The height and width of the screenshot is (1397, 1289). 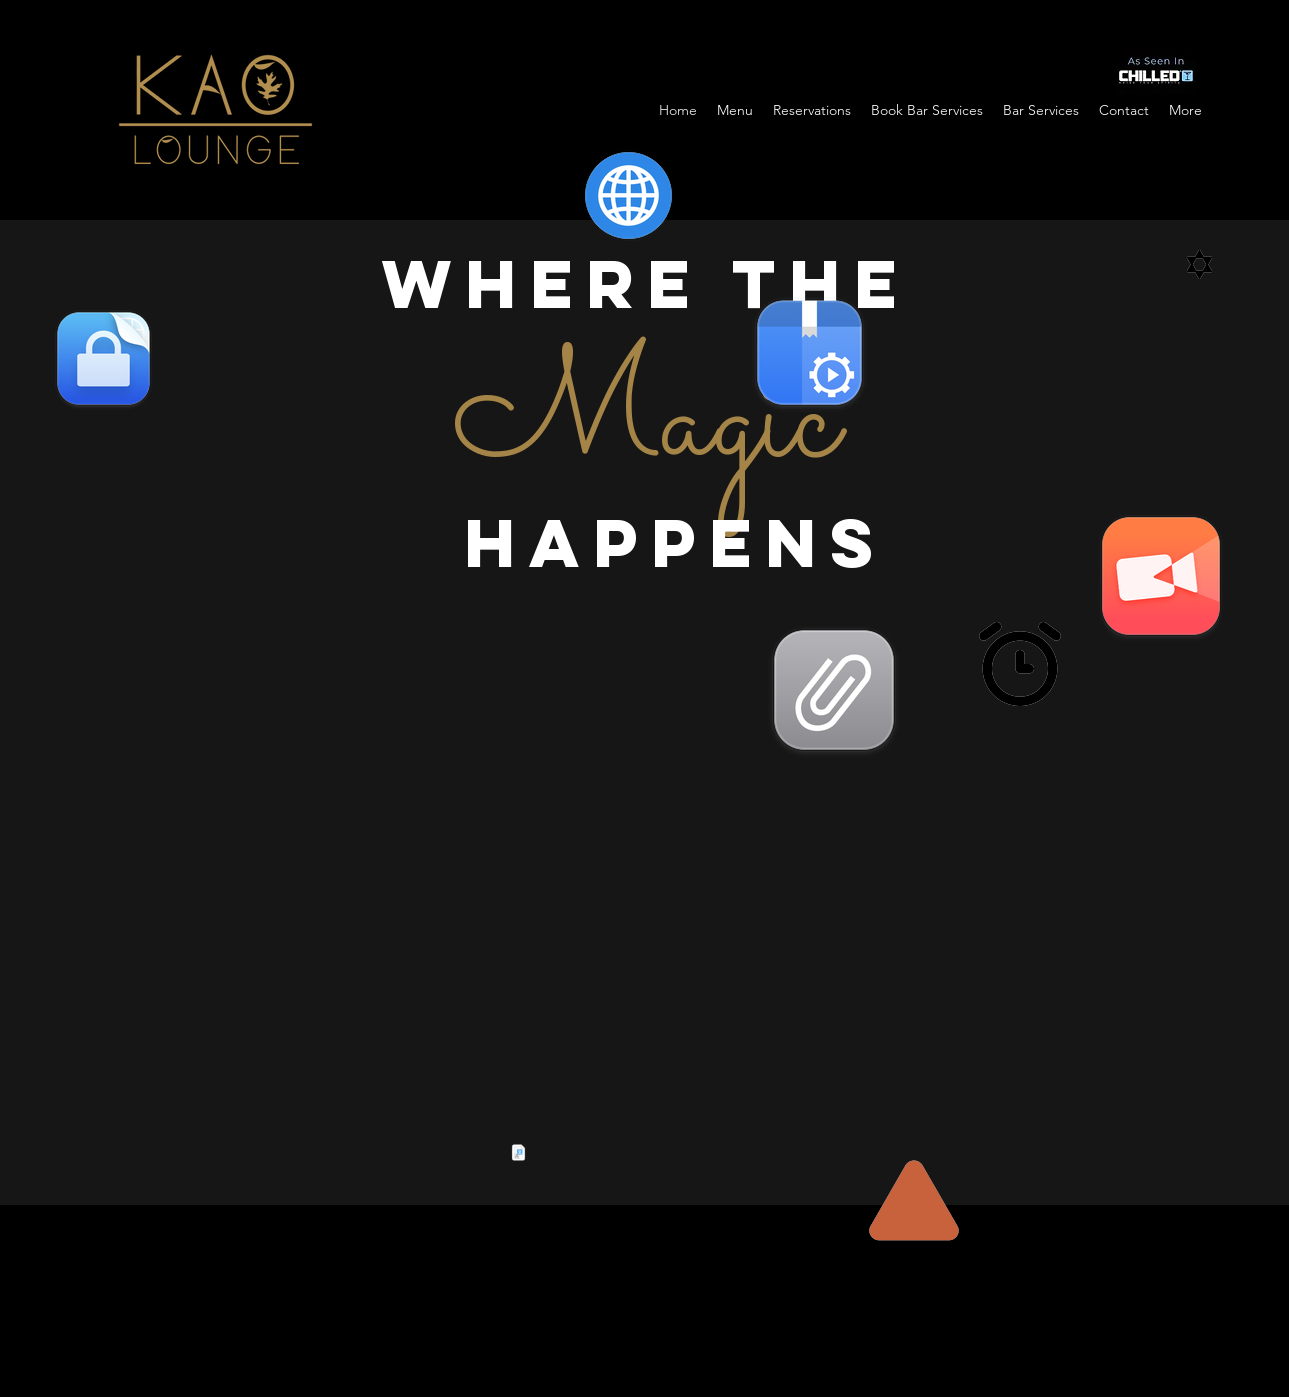 What do you see at coordinates (1020, 664) in the screenshot?
I see `set or view alarms` at bounding box center [1020, 664].